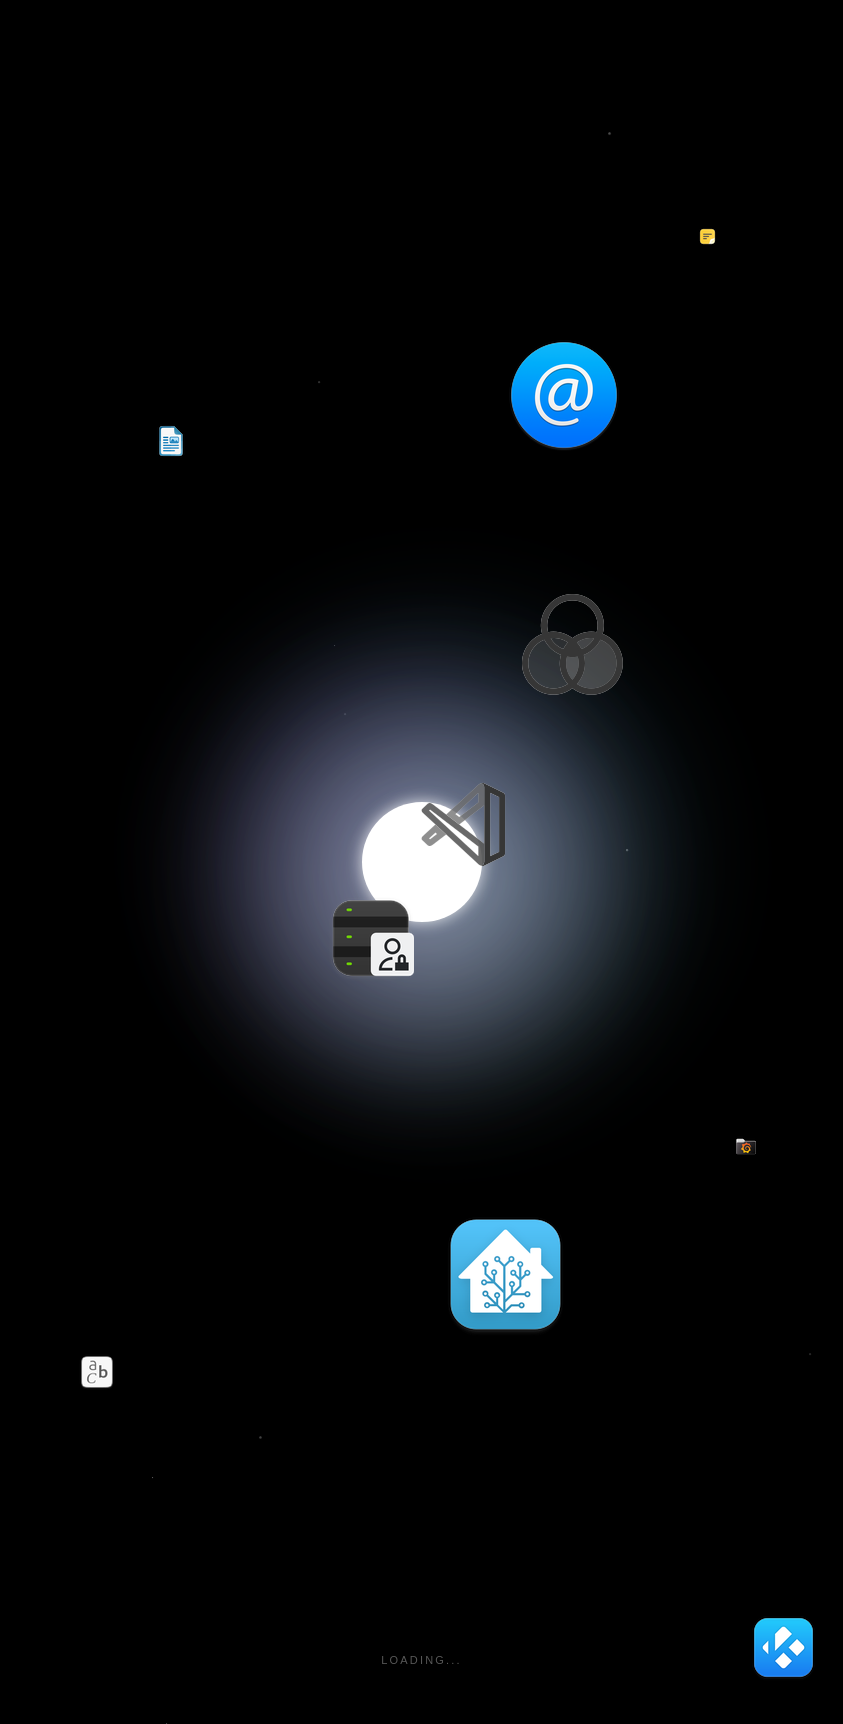  What do you see at coordinates (746, 1147) in the screenshot?
I see `open grafana project folder` at bounding box center [746, 1147].